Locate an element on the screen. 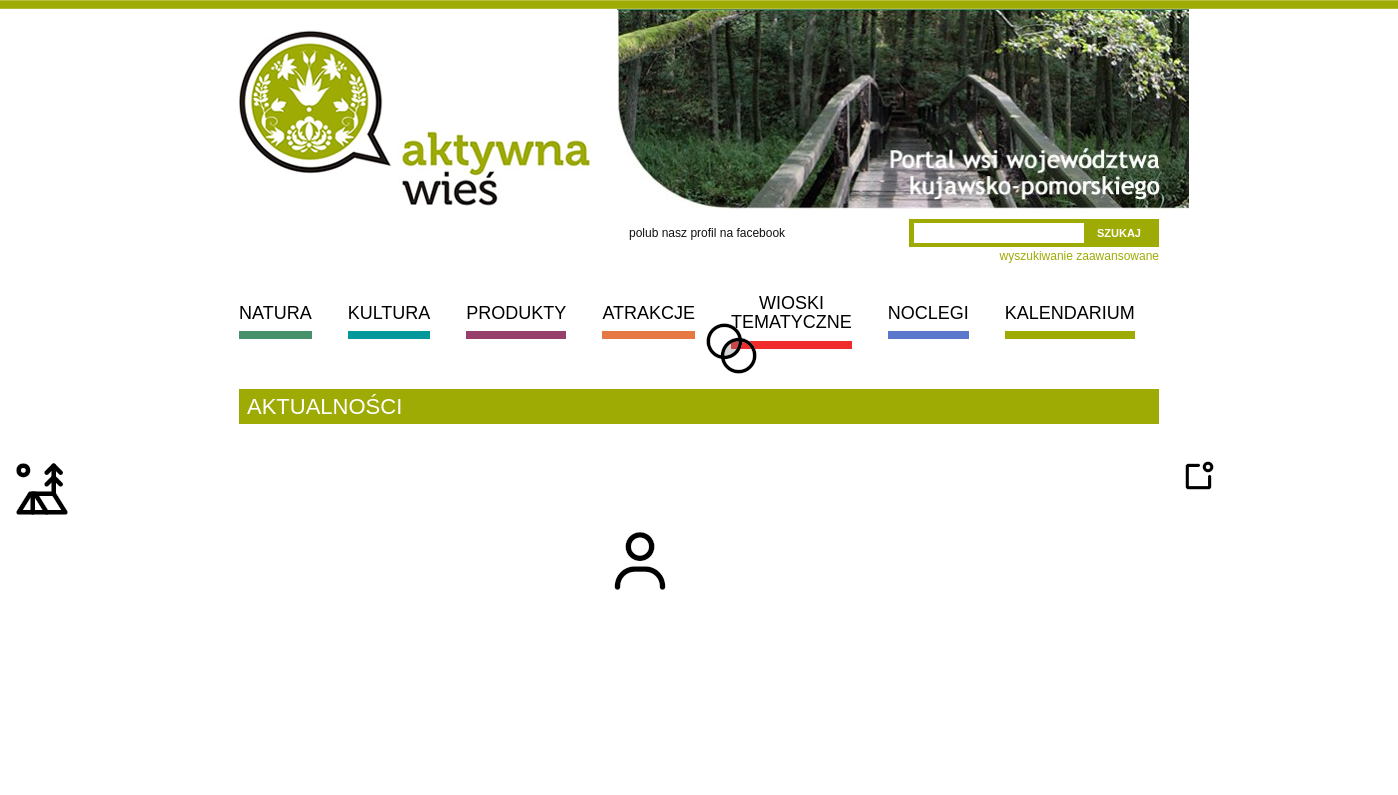  explore camping or outdoor activities is located at coordinates (42, 489).